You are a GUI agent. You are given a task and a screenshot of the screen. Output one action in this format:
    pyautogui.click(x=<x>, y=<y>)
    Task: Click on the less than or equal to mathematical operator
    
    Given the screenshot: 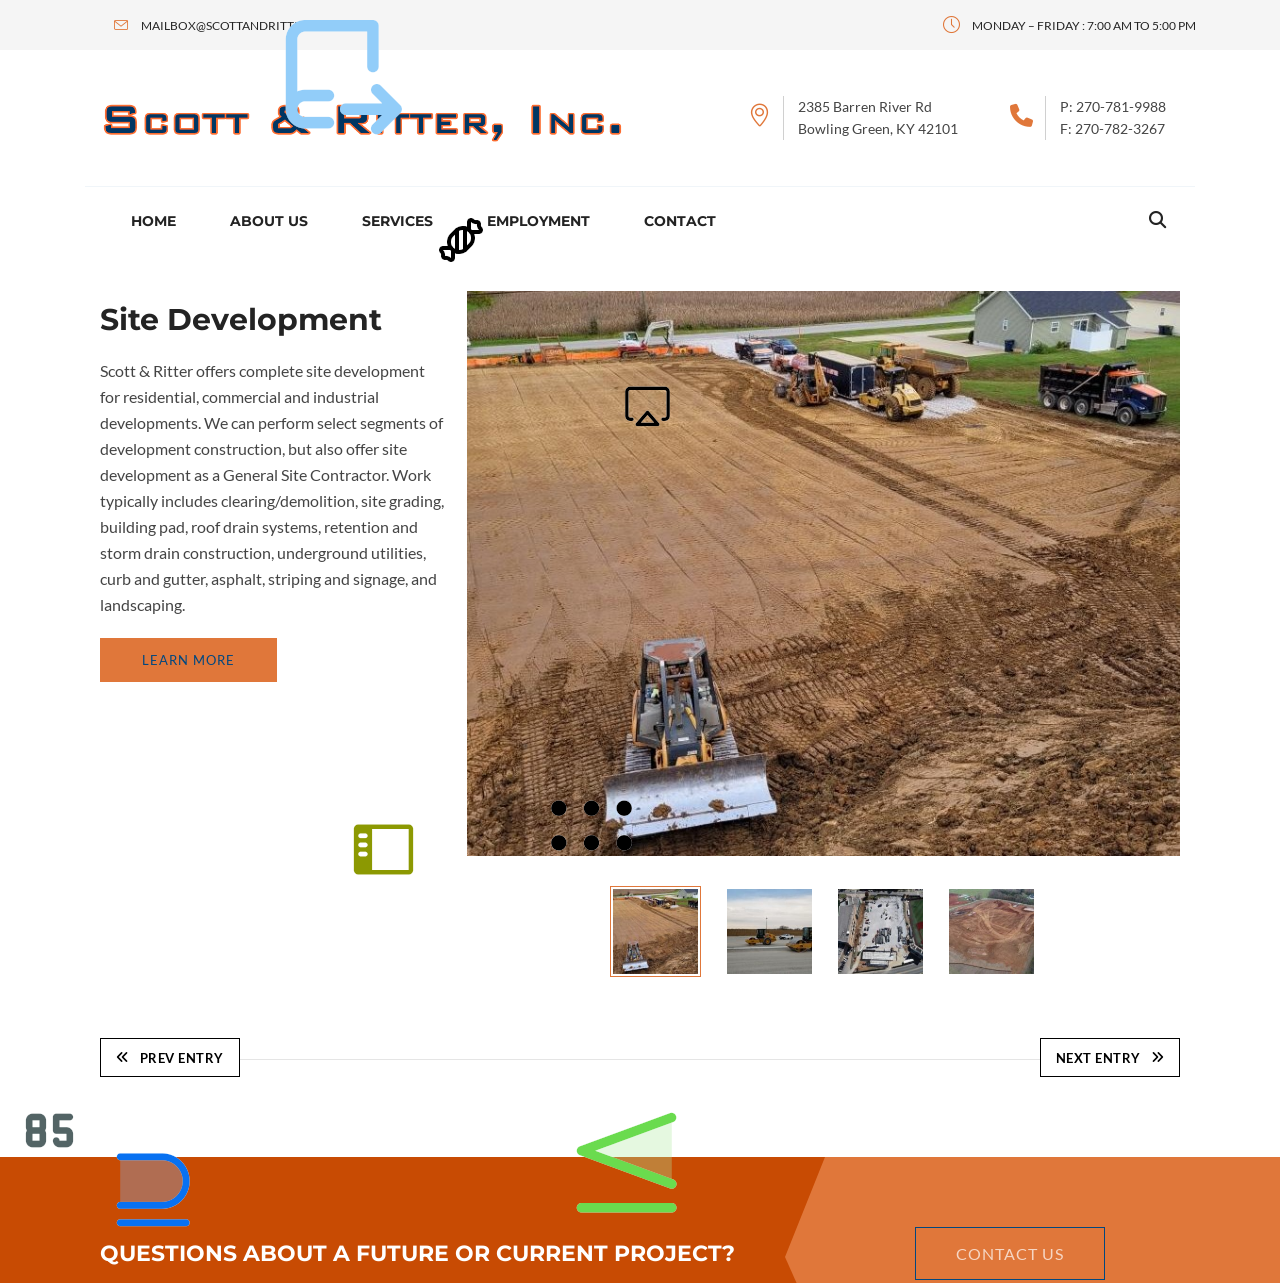 What is the action you would take?
    pyautogui.click(x=629, y=1165)
    